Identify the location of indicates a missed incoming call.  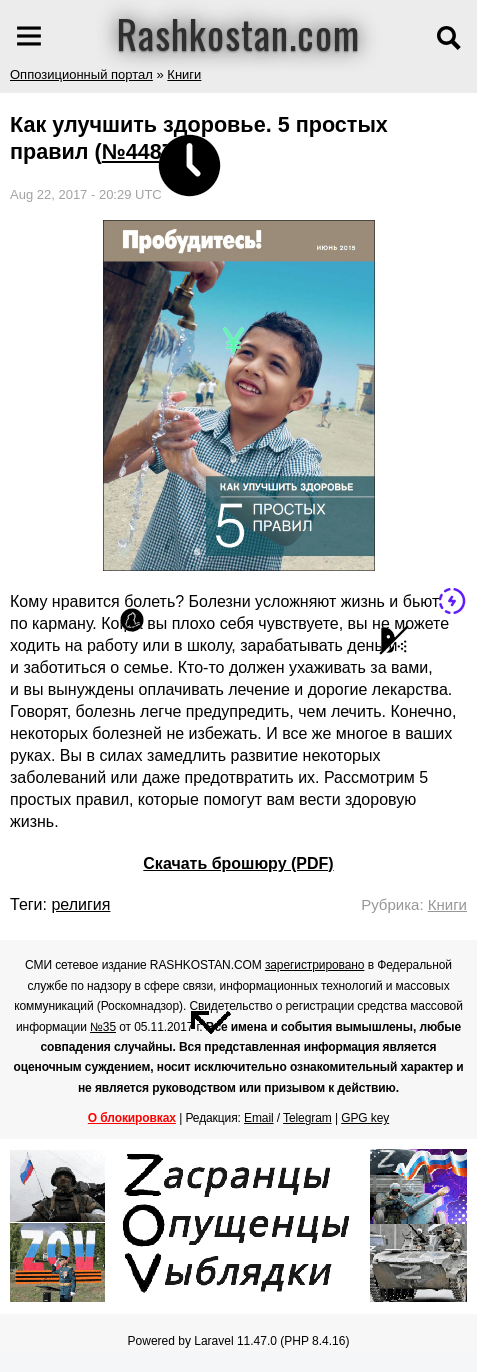
(211, 1022).